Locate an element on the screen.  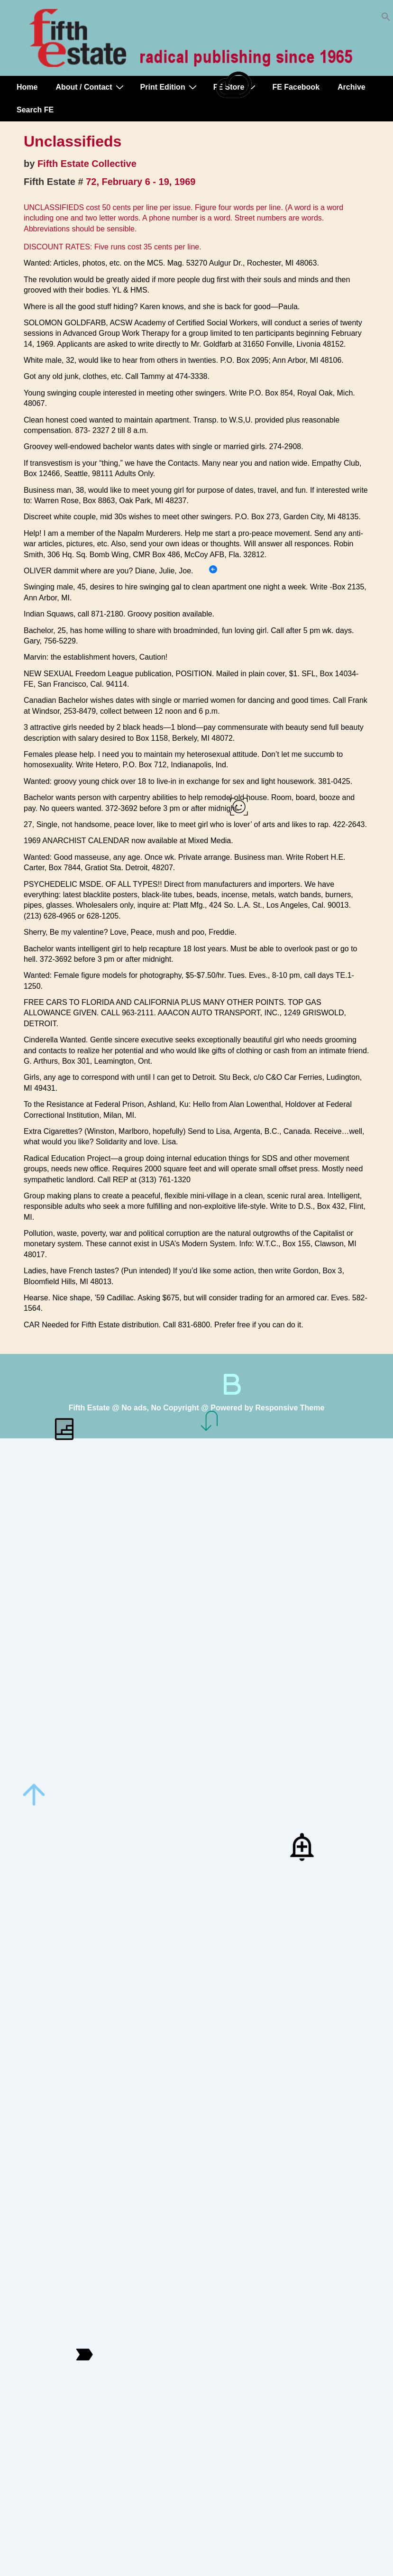
apply a label or tag to an item is located at coordinates (84, 2355).